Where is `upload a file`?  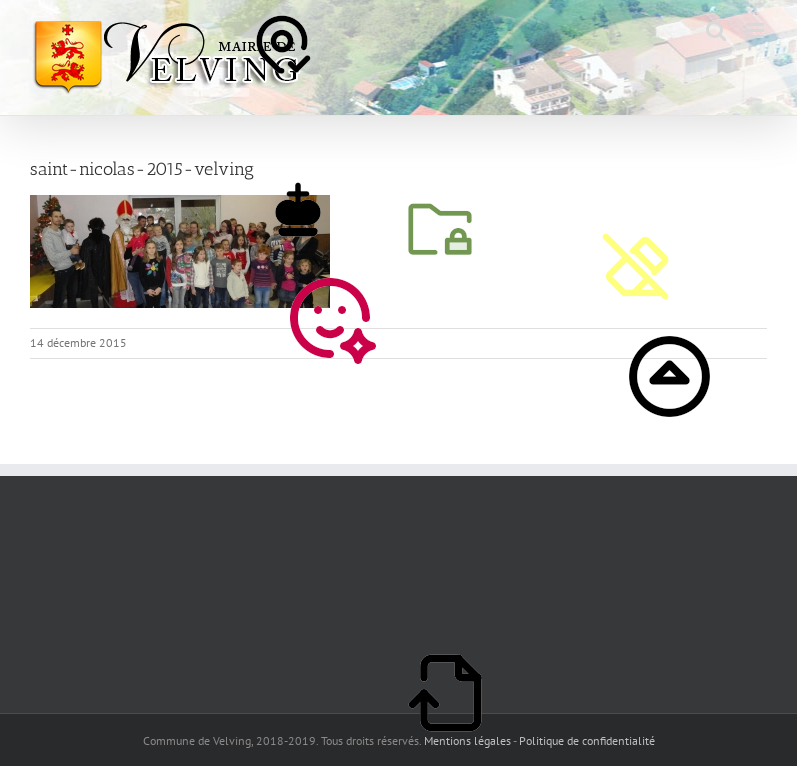
upload a file is located at coordinates (447, 693).